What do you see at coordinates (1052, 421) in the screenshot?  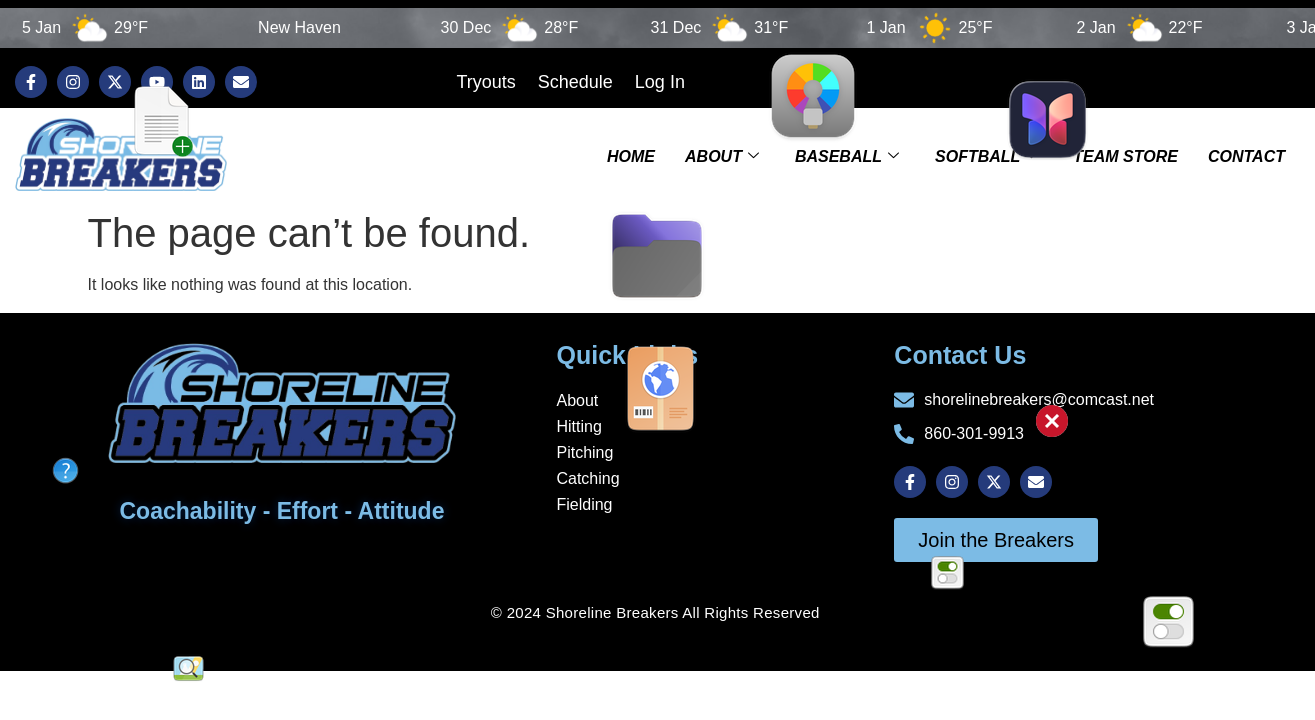 I see `cancel or close the current action` at bounding box center [1052, 421].